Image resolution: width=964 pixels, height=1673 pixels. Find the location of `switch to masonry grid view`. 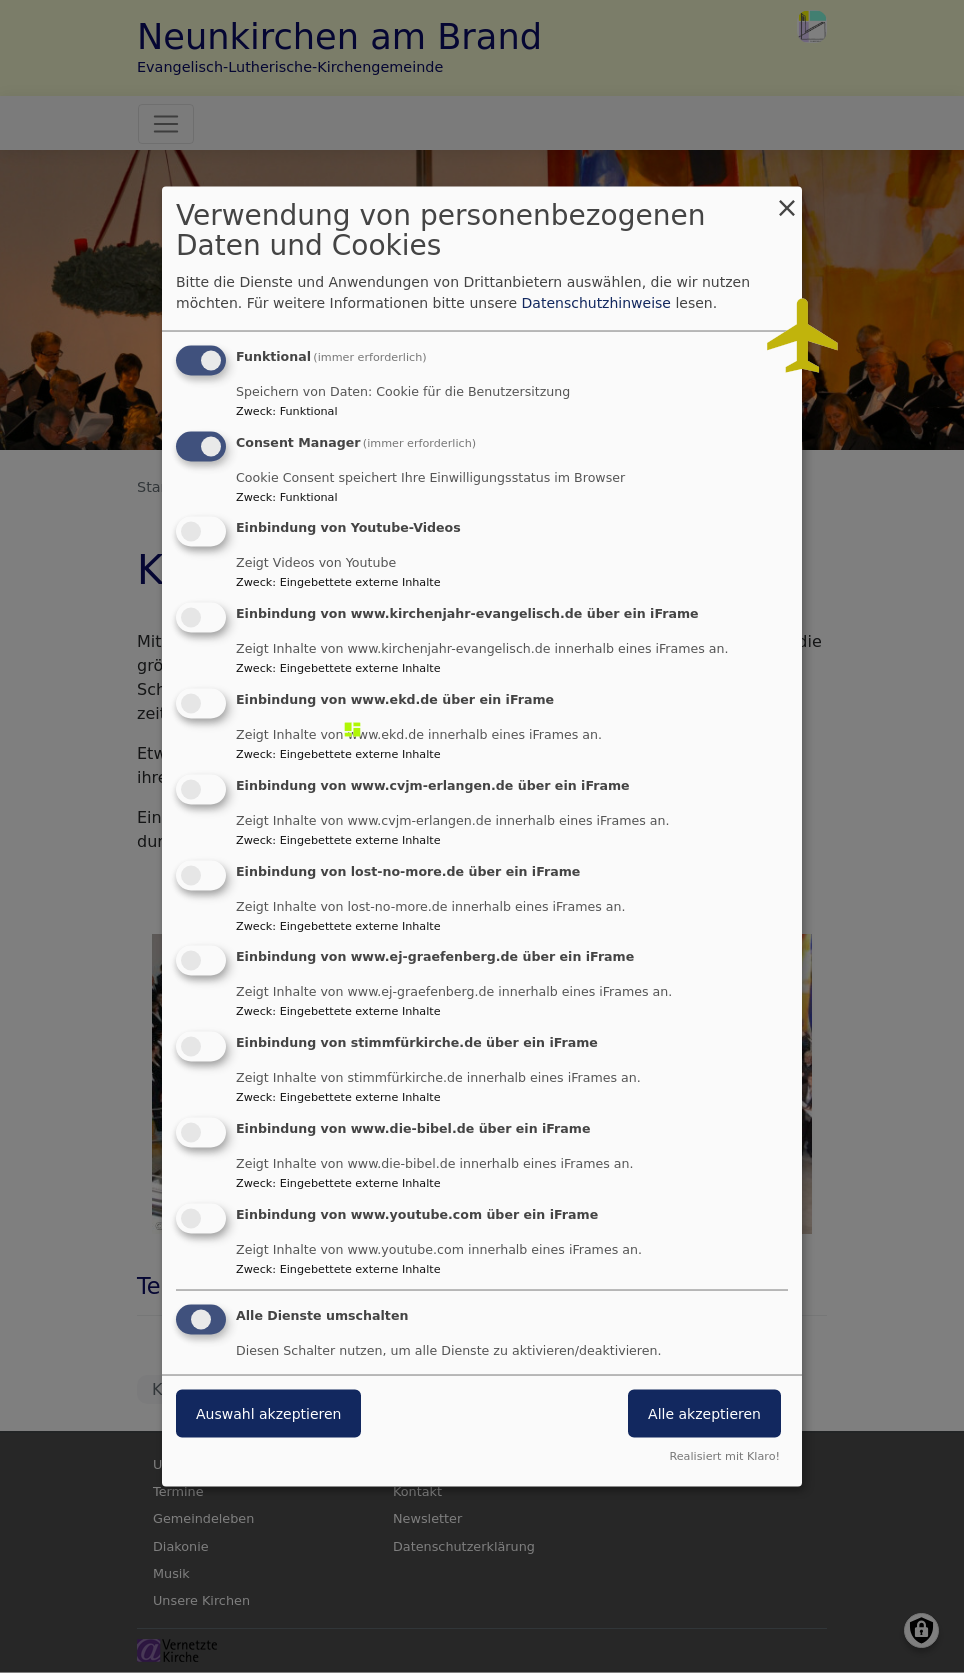

switch to masonry grid view is located at coordinates (352, 729).